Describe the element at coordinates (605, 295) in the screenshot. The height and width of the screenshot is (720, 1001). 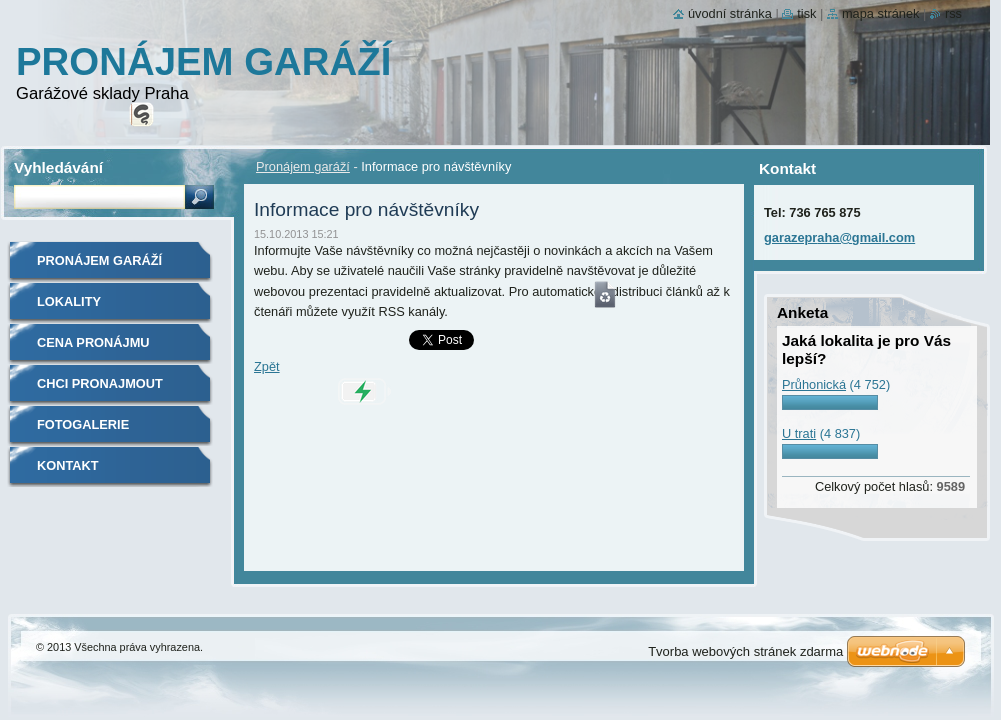
I see `a file marked for deletion` at that location.